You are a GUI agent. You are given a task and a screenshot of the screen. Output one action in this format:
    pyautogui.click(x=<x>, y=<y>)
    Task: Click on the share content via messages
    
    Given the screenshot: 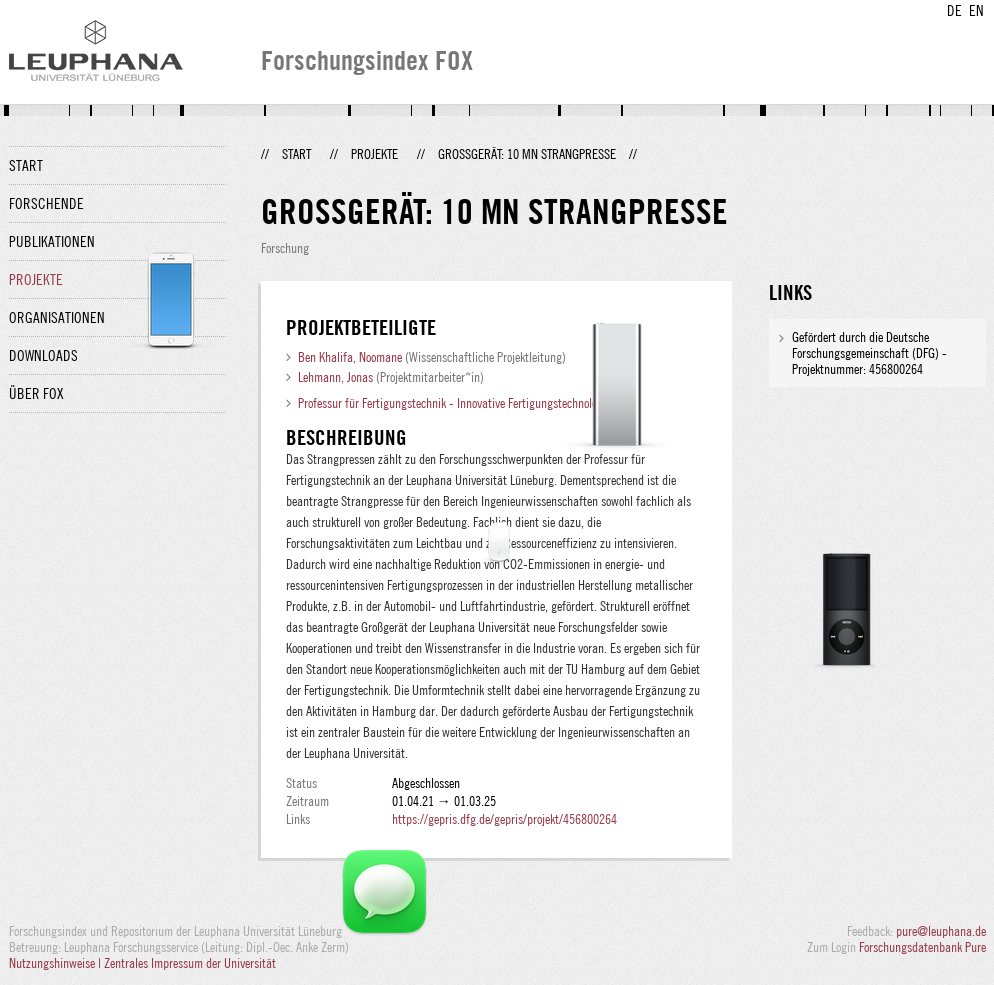 What is the action you would take?
    pyautogui.click(x=384, y=891)
    